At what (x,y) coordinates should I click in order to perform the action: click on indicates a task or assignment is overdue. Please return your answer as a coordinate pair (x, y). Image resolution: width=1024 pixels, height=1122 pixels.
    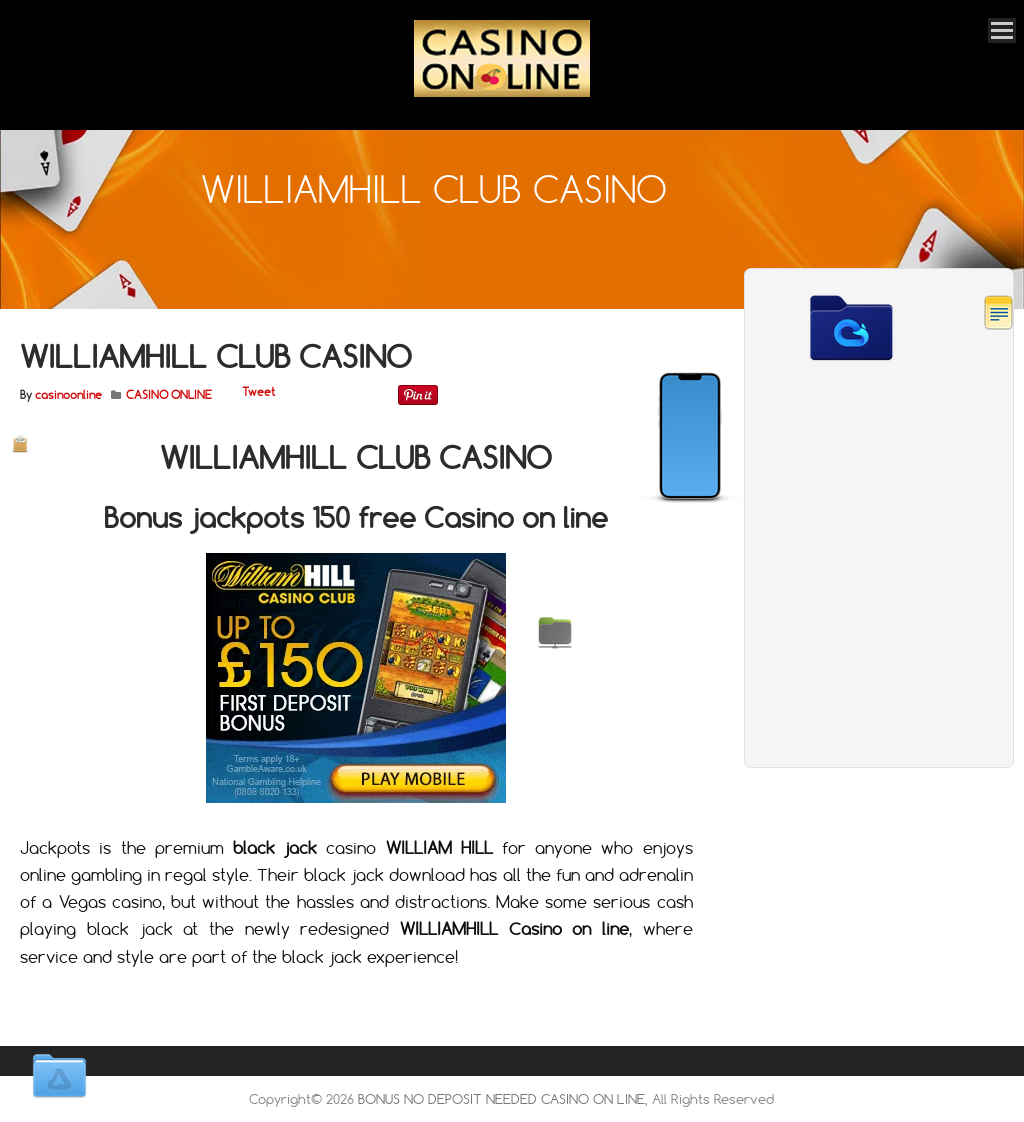
    Looking at the image, I should click on (20, 444).